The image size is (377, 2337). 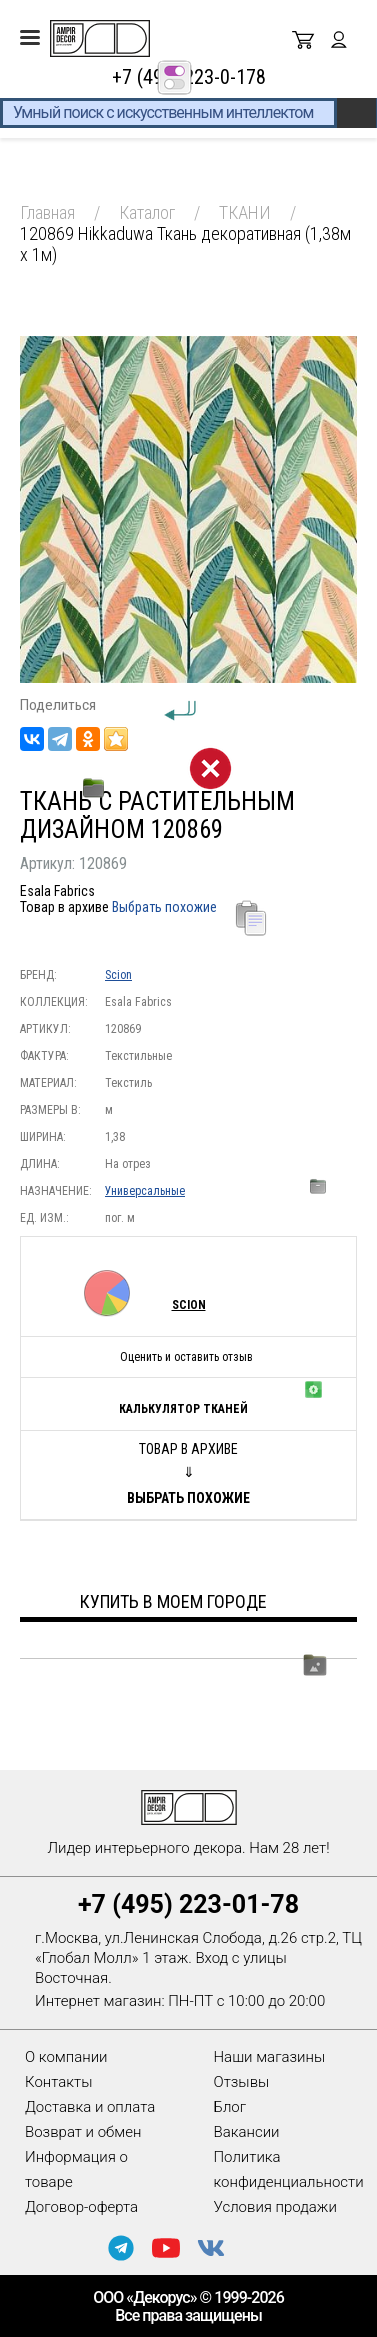 I want to click on open the file manager, so click(x=318, y=1186).